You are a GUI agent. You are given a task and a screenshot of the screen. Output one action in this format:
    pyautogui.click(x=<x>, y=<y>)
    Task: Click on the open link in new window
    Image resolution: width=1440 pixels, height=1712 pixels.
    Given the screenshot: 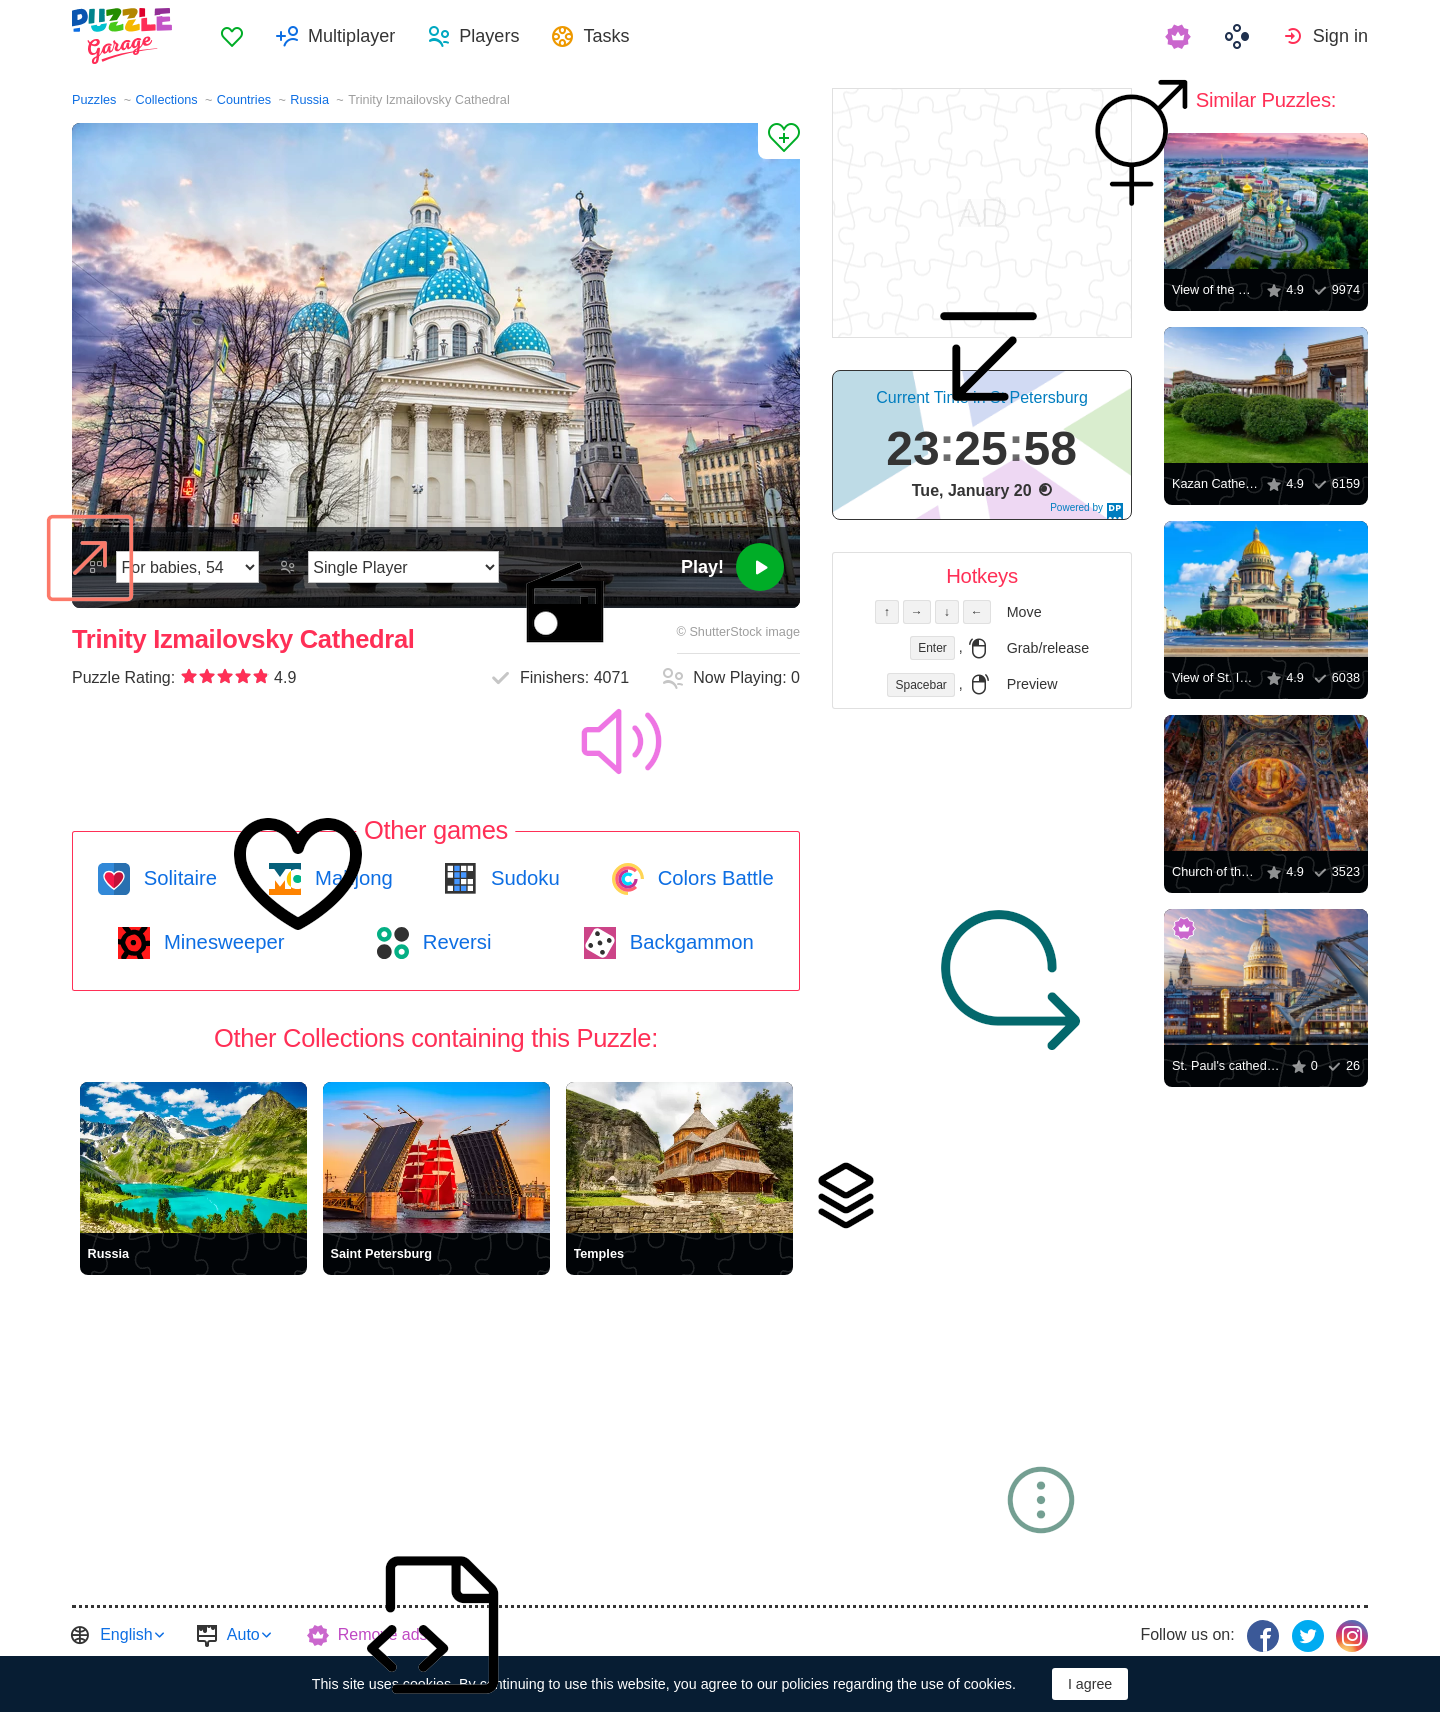 What is the action you would take?
    pyautogui.click(x=90, y=558)
    